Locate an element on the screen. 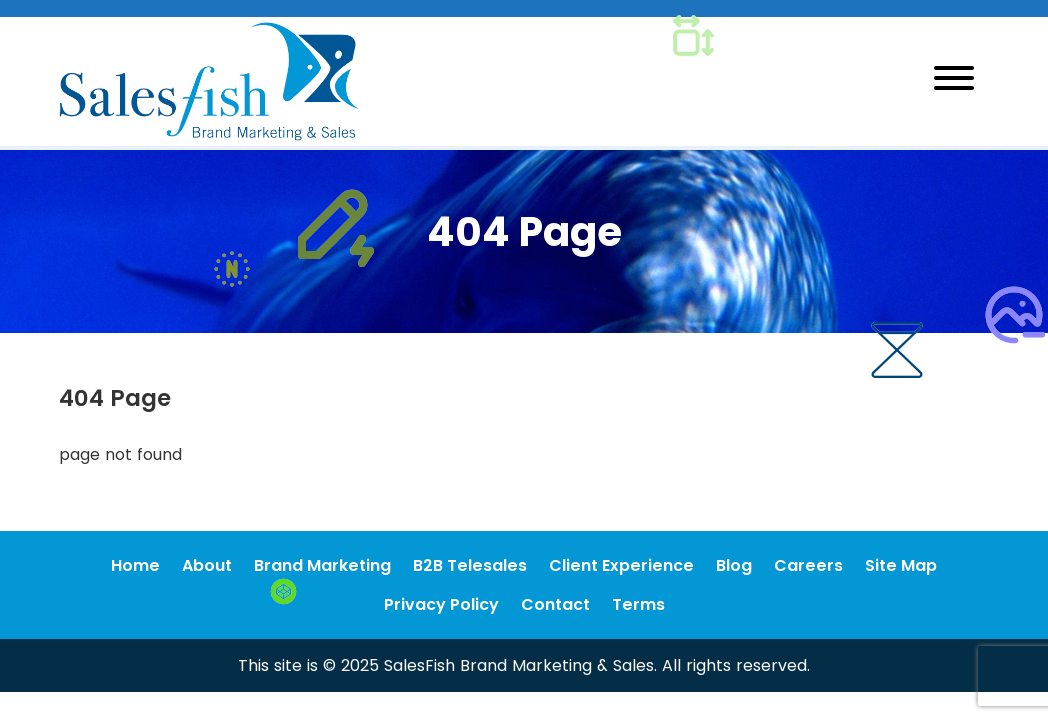 The width and height of the screenshot is (1048, 720). indicates a draft or pending status for an item is located at coordinates (232, 269).